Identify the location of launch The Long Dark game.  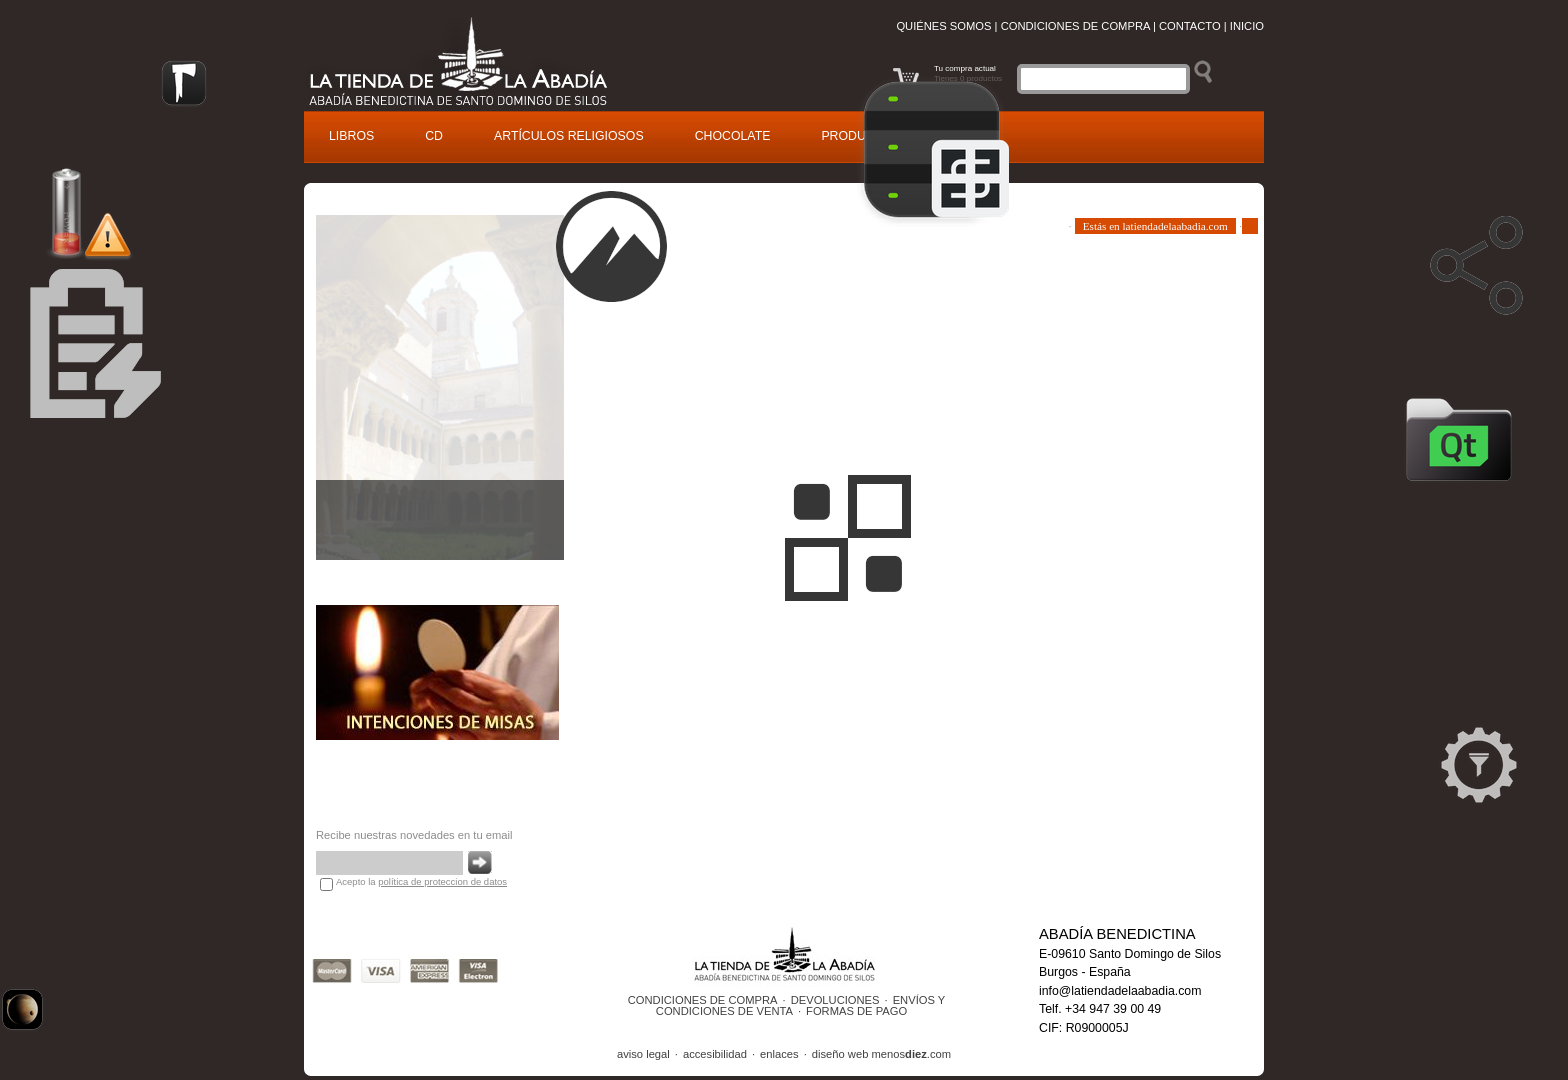
(184, 83).